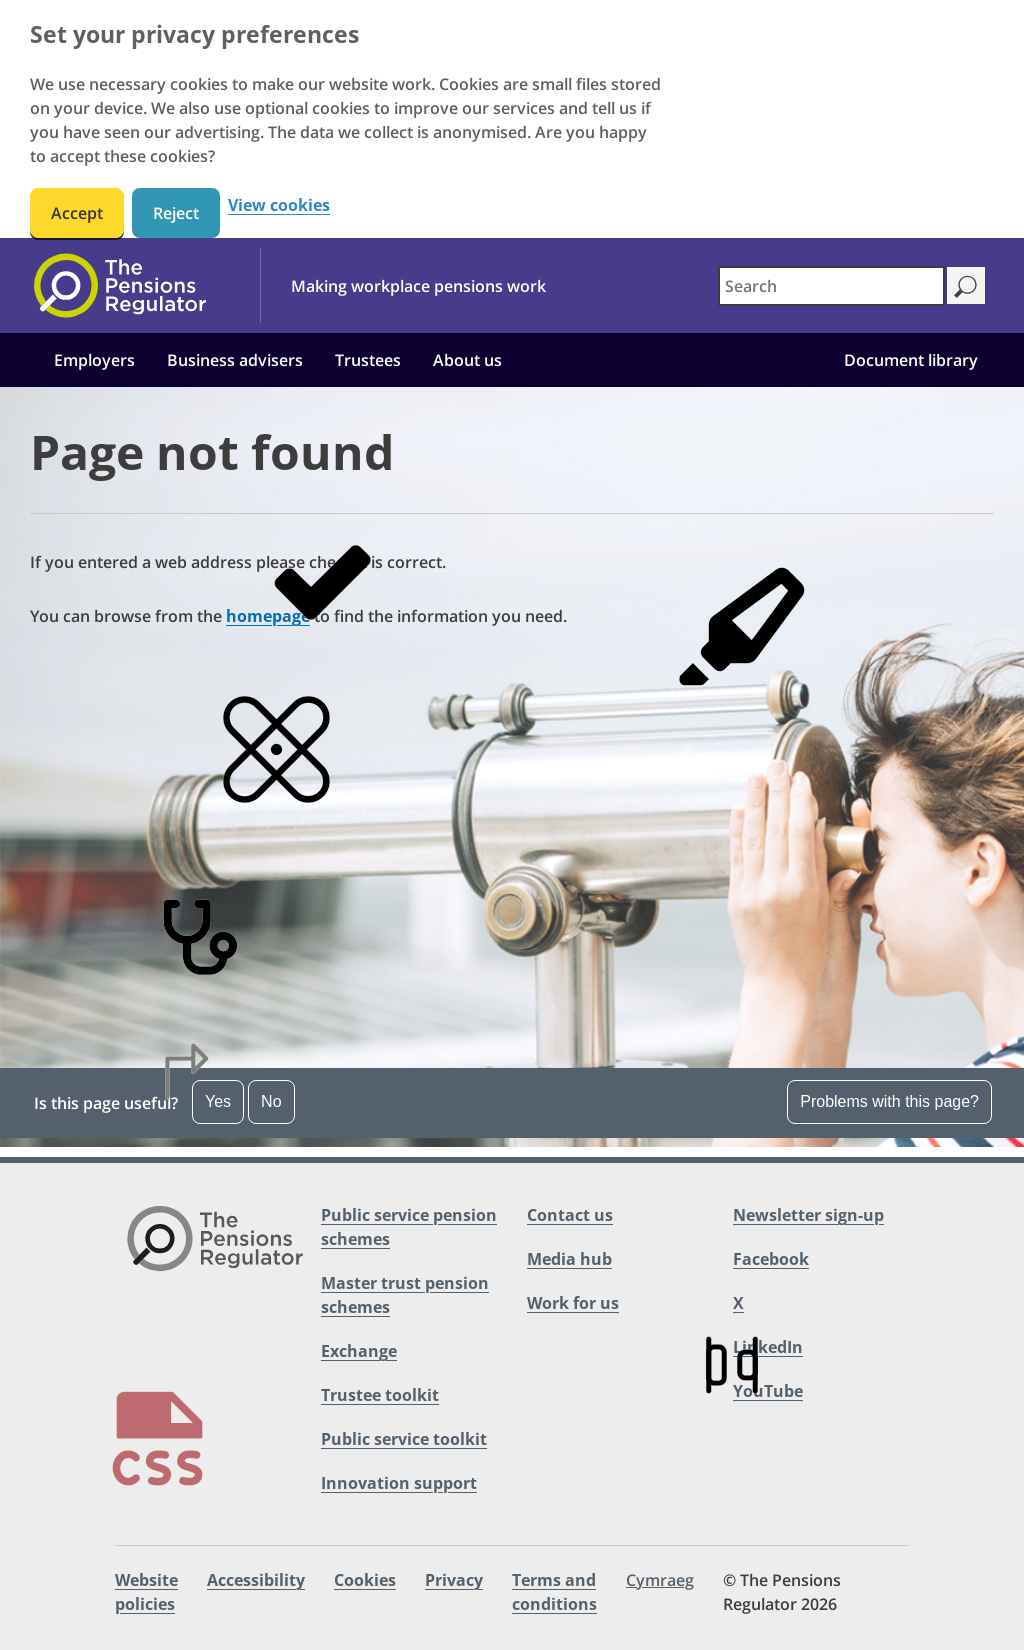 The image size is (1024, 1650). What do you see at coordinates (182, 1071) in the screenshot?
I see `redirect or forward content` at bounding box center [182, 1071].